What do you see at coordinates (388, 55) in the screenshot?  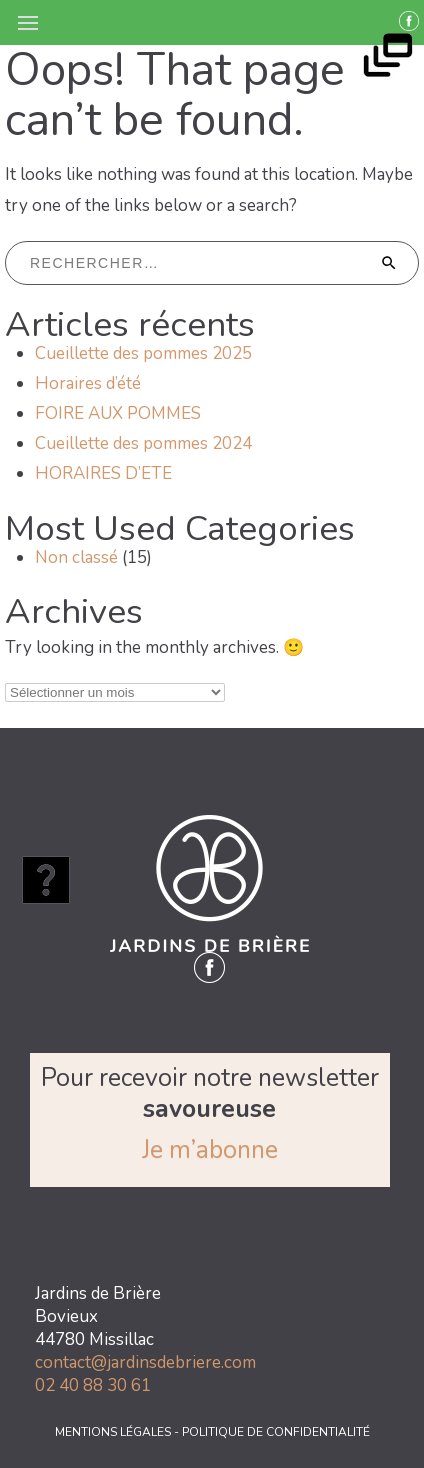 I see `view dynamic or stacked content feed` at bounding box center [388, 55].